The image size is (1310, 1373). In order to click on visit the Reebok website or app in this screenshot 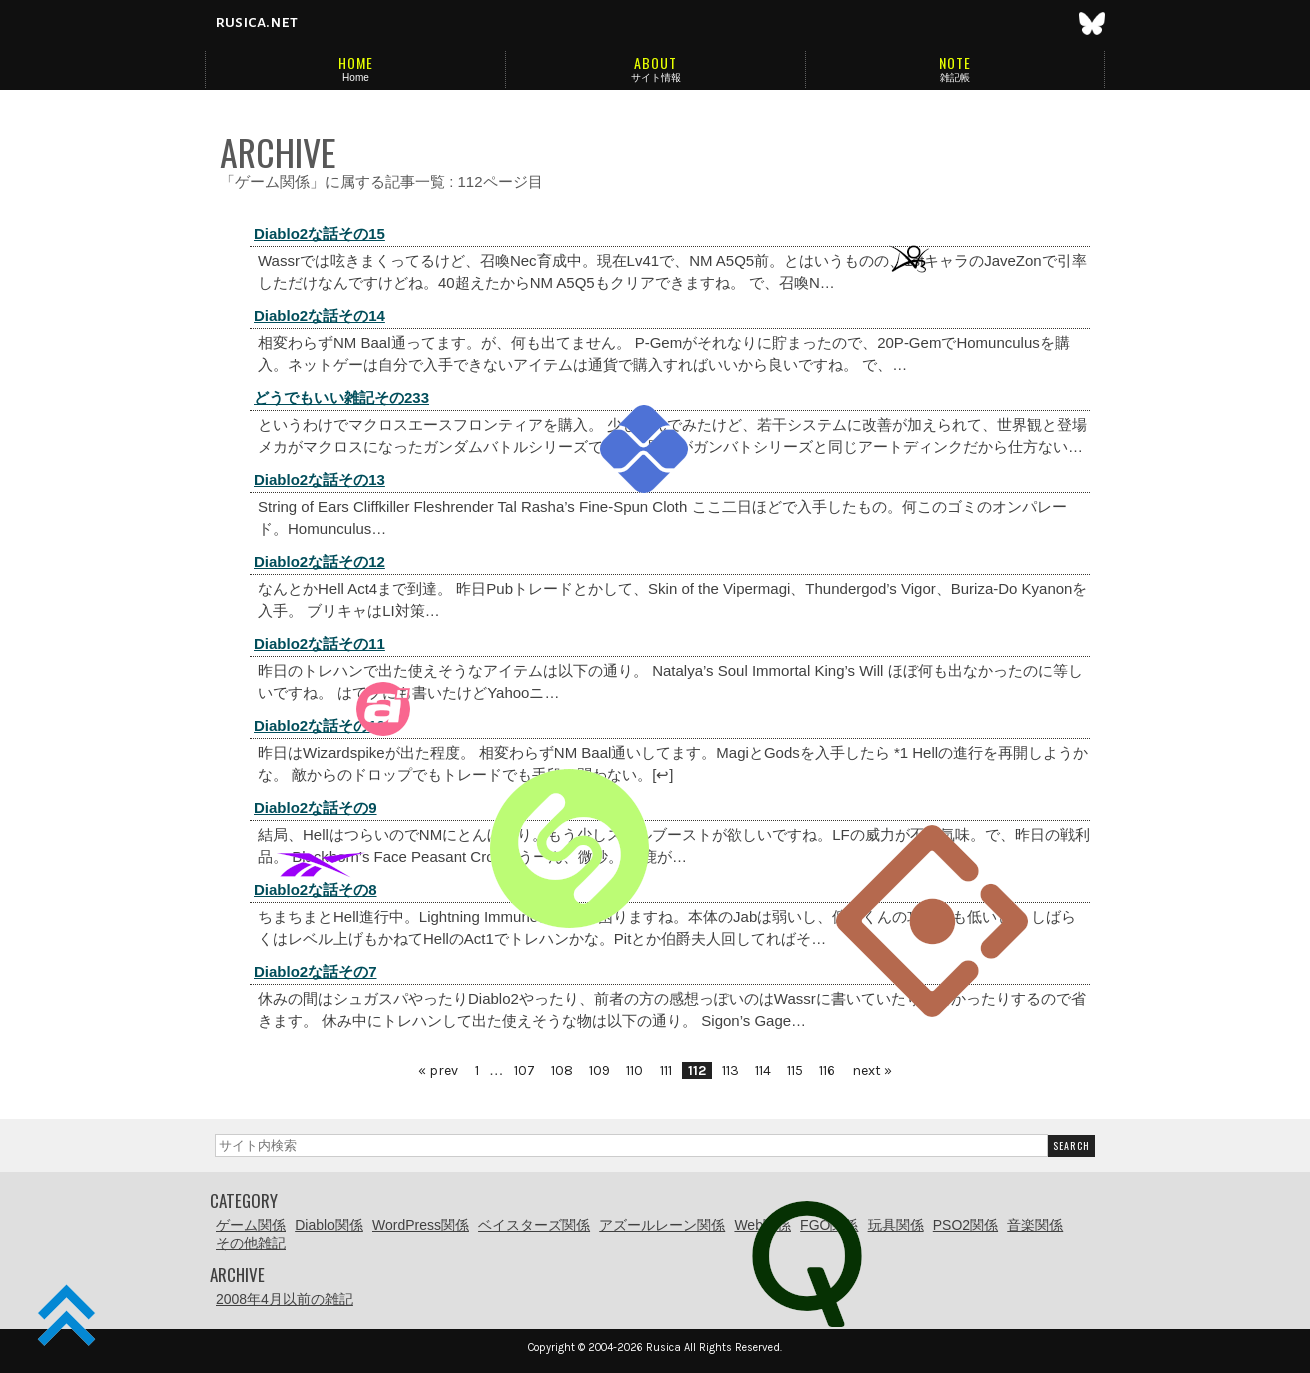, I will do `click(321, 865)`.